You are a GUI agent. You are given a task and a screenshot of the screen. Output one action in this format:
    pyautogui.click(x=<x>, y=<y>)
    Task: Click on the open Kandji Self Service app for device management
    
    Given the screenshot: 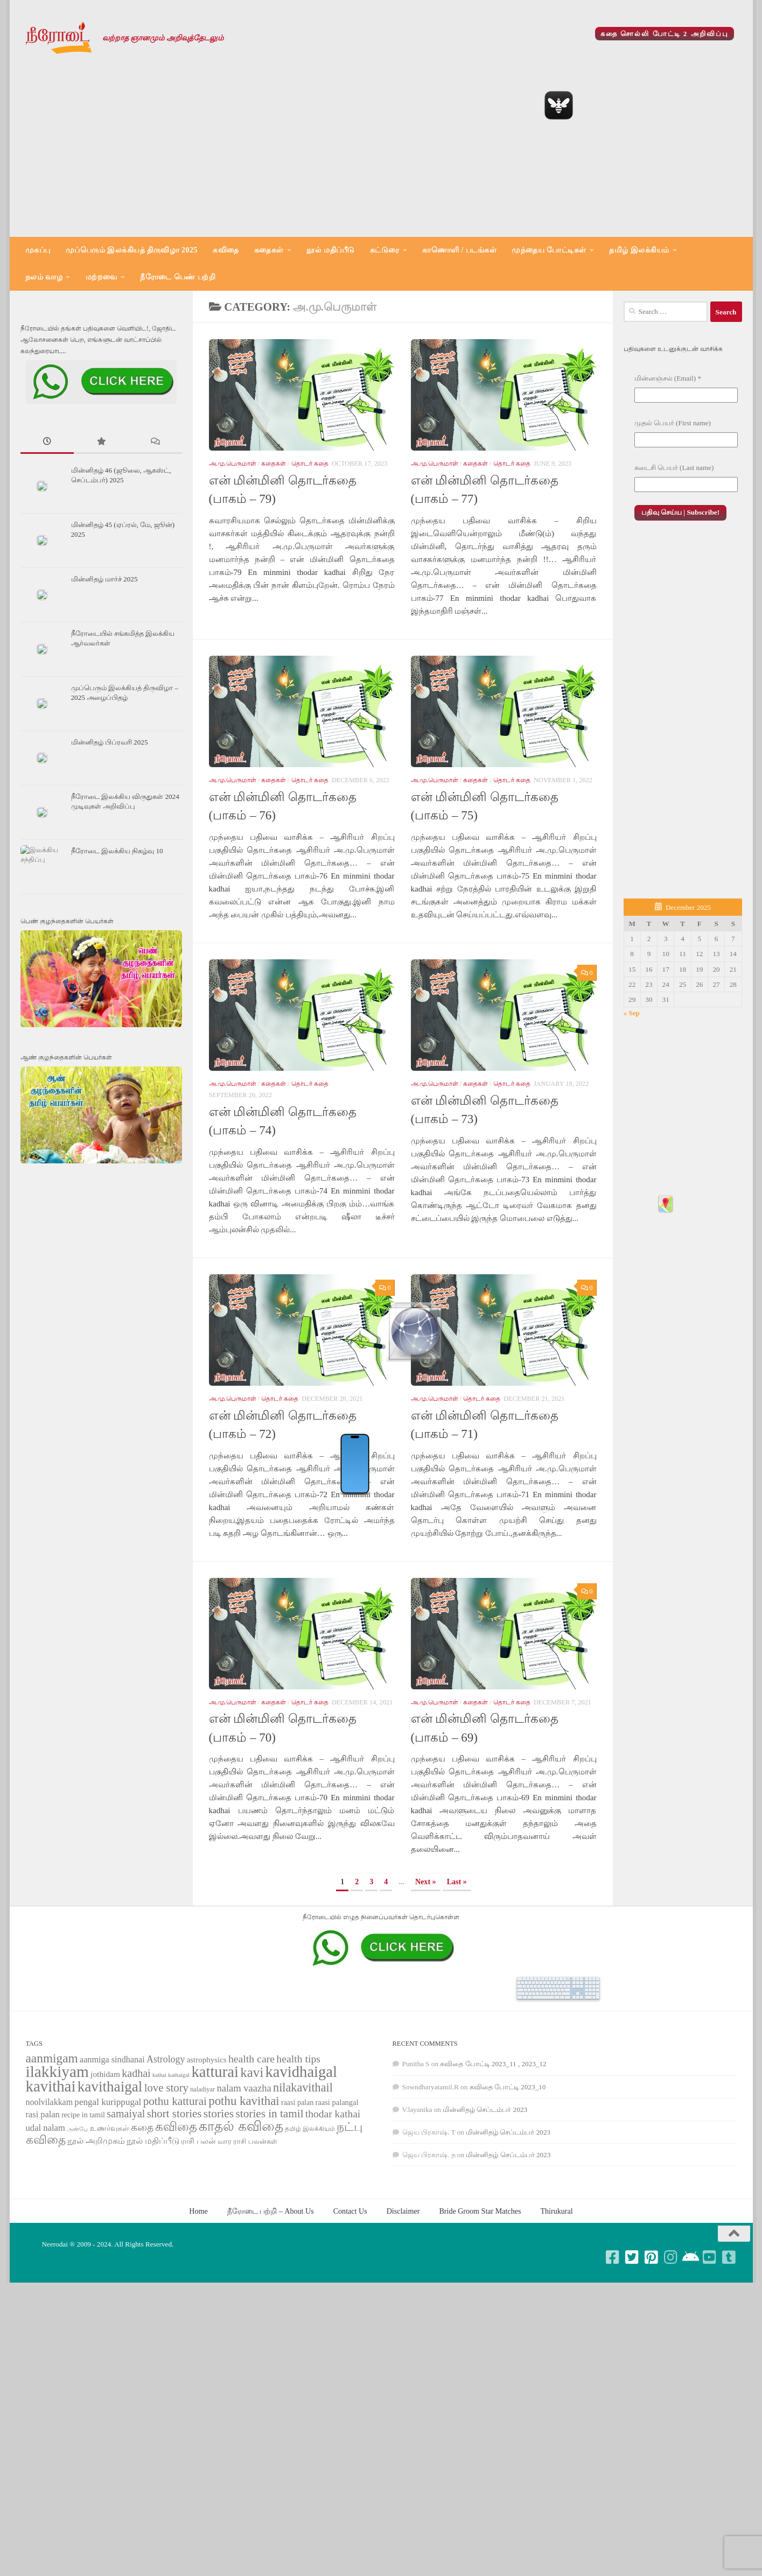 What is the action you would take?
    pyautogui.click(x=558, y=105)
    